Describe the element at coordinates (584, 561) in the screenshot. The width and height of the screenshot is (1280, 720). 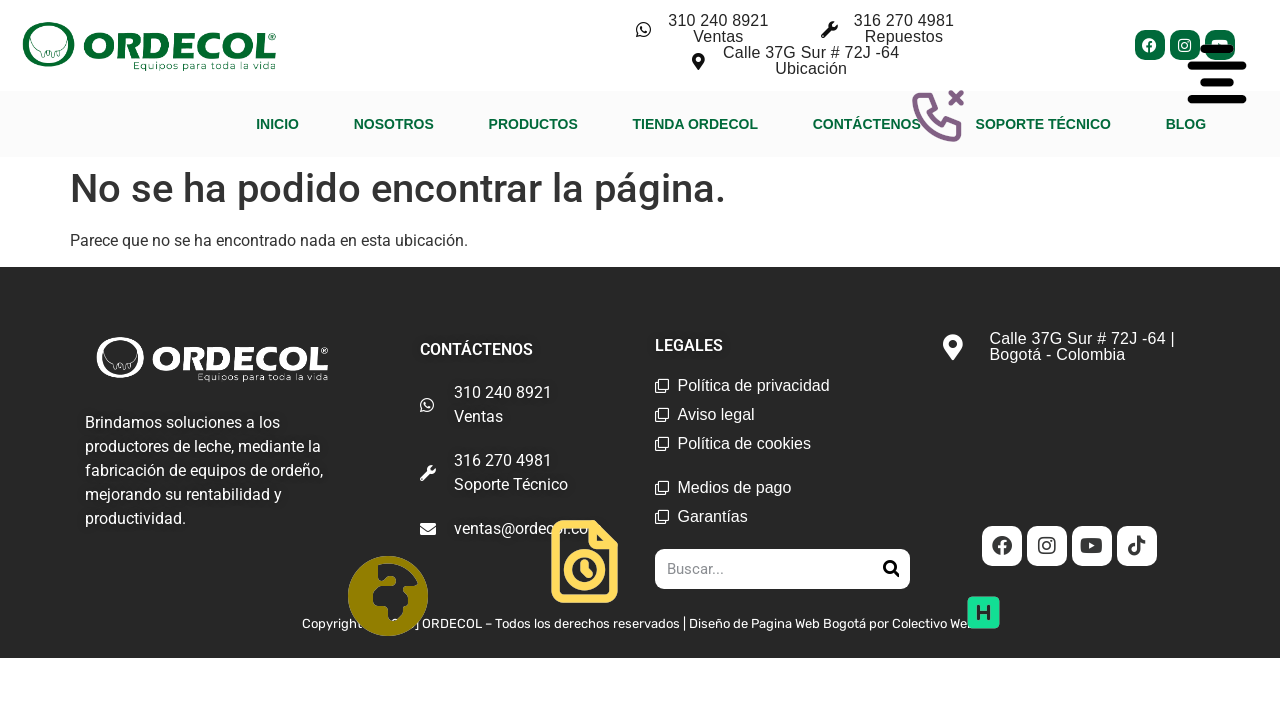
I see `view file history or recent changes` at that location.